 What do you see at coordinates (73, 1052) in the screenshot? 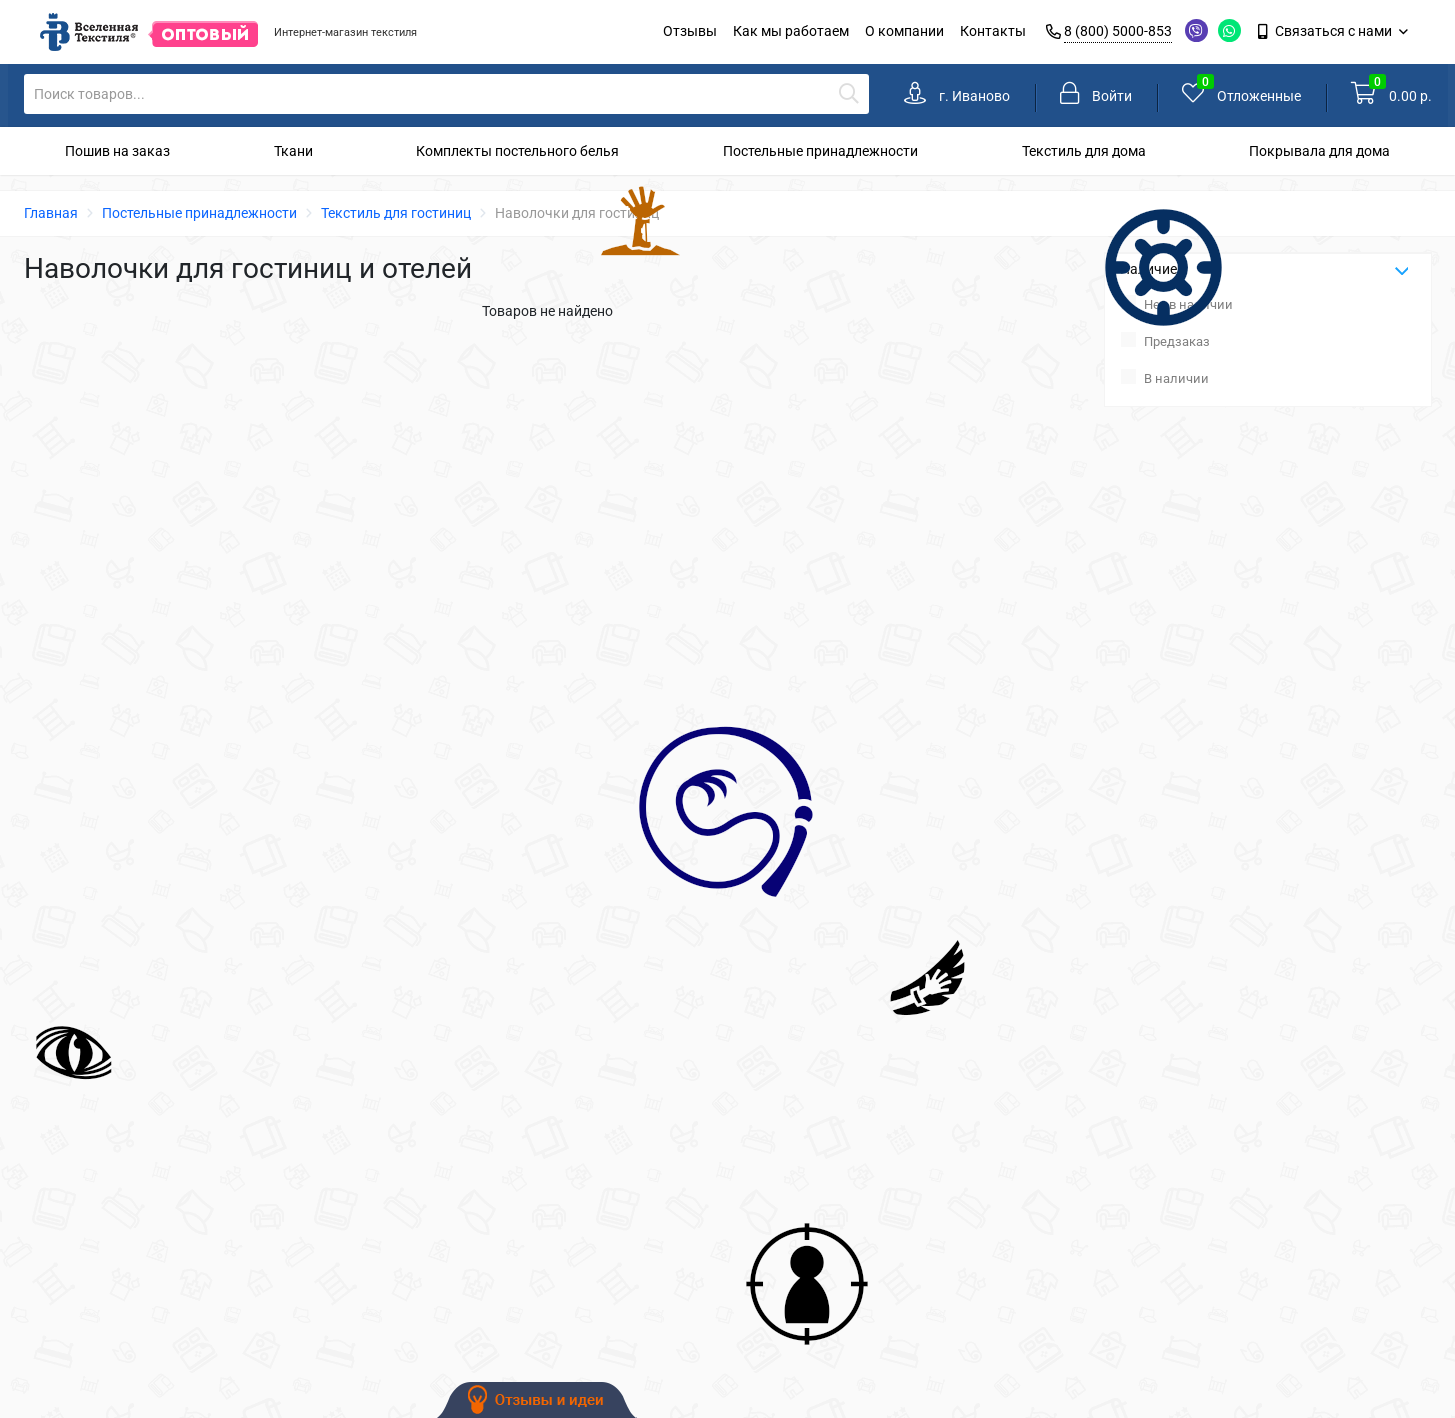
I see `indicates a stealth or hidden status in gameplay` at bounding box center [73, 1052].